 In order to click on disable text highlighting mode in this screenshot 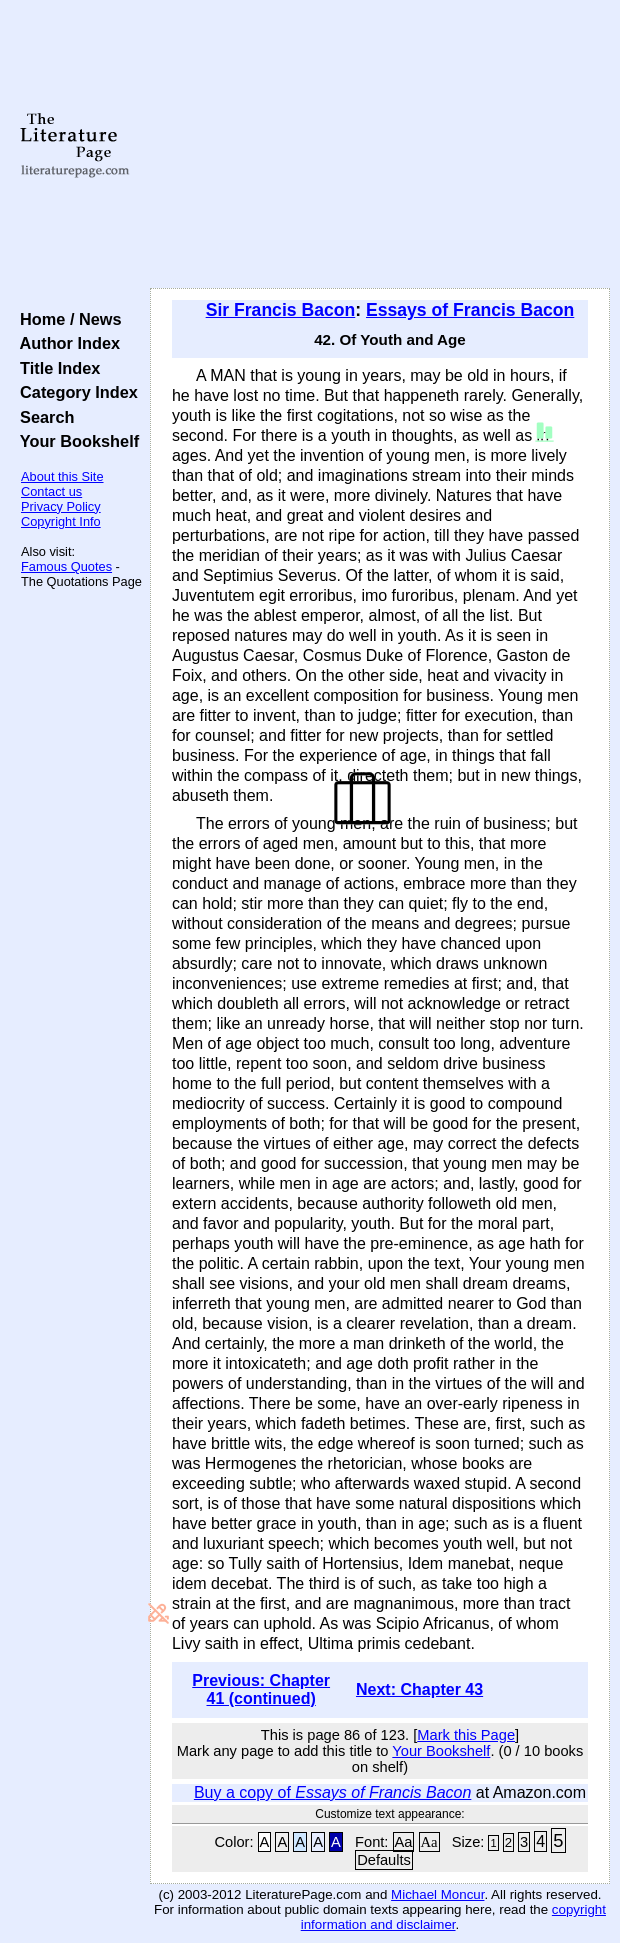, I will do `click(158, 1613)`.